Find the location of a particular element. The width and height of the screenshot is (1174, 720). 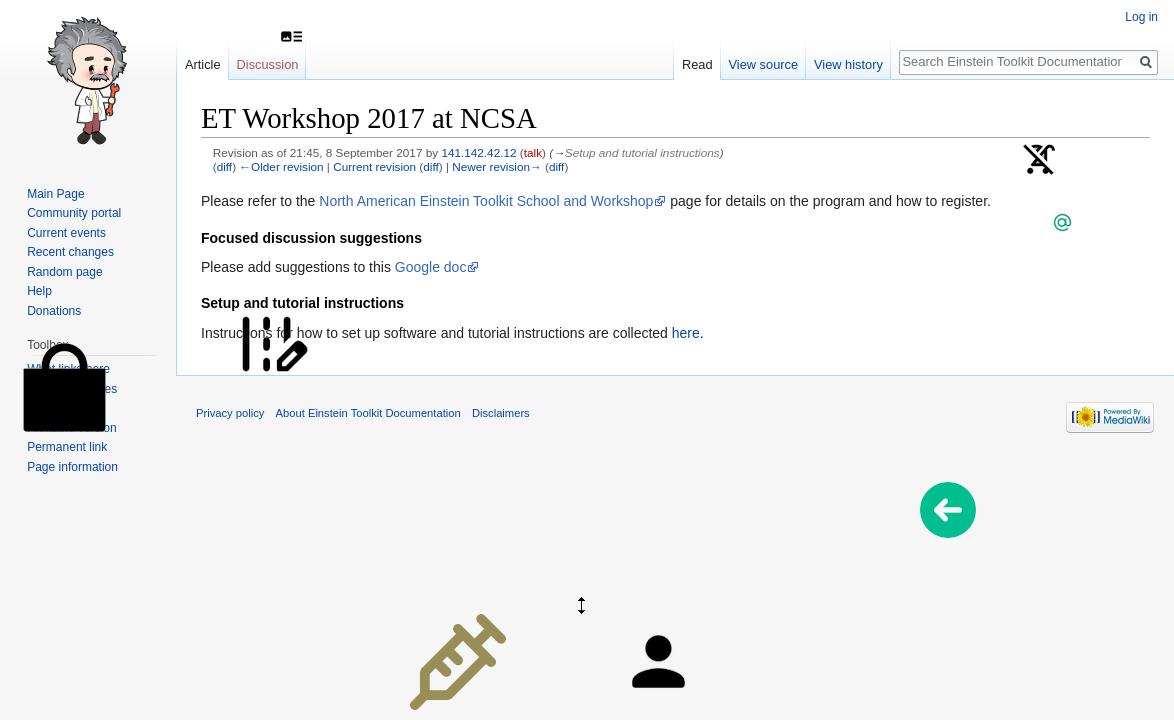

compose a new email is located at coordinates (1062, 222).